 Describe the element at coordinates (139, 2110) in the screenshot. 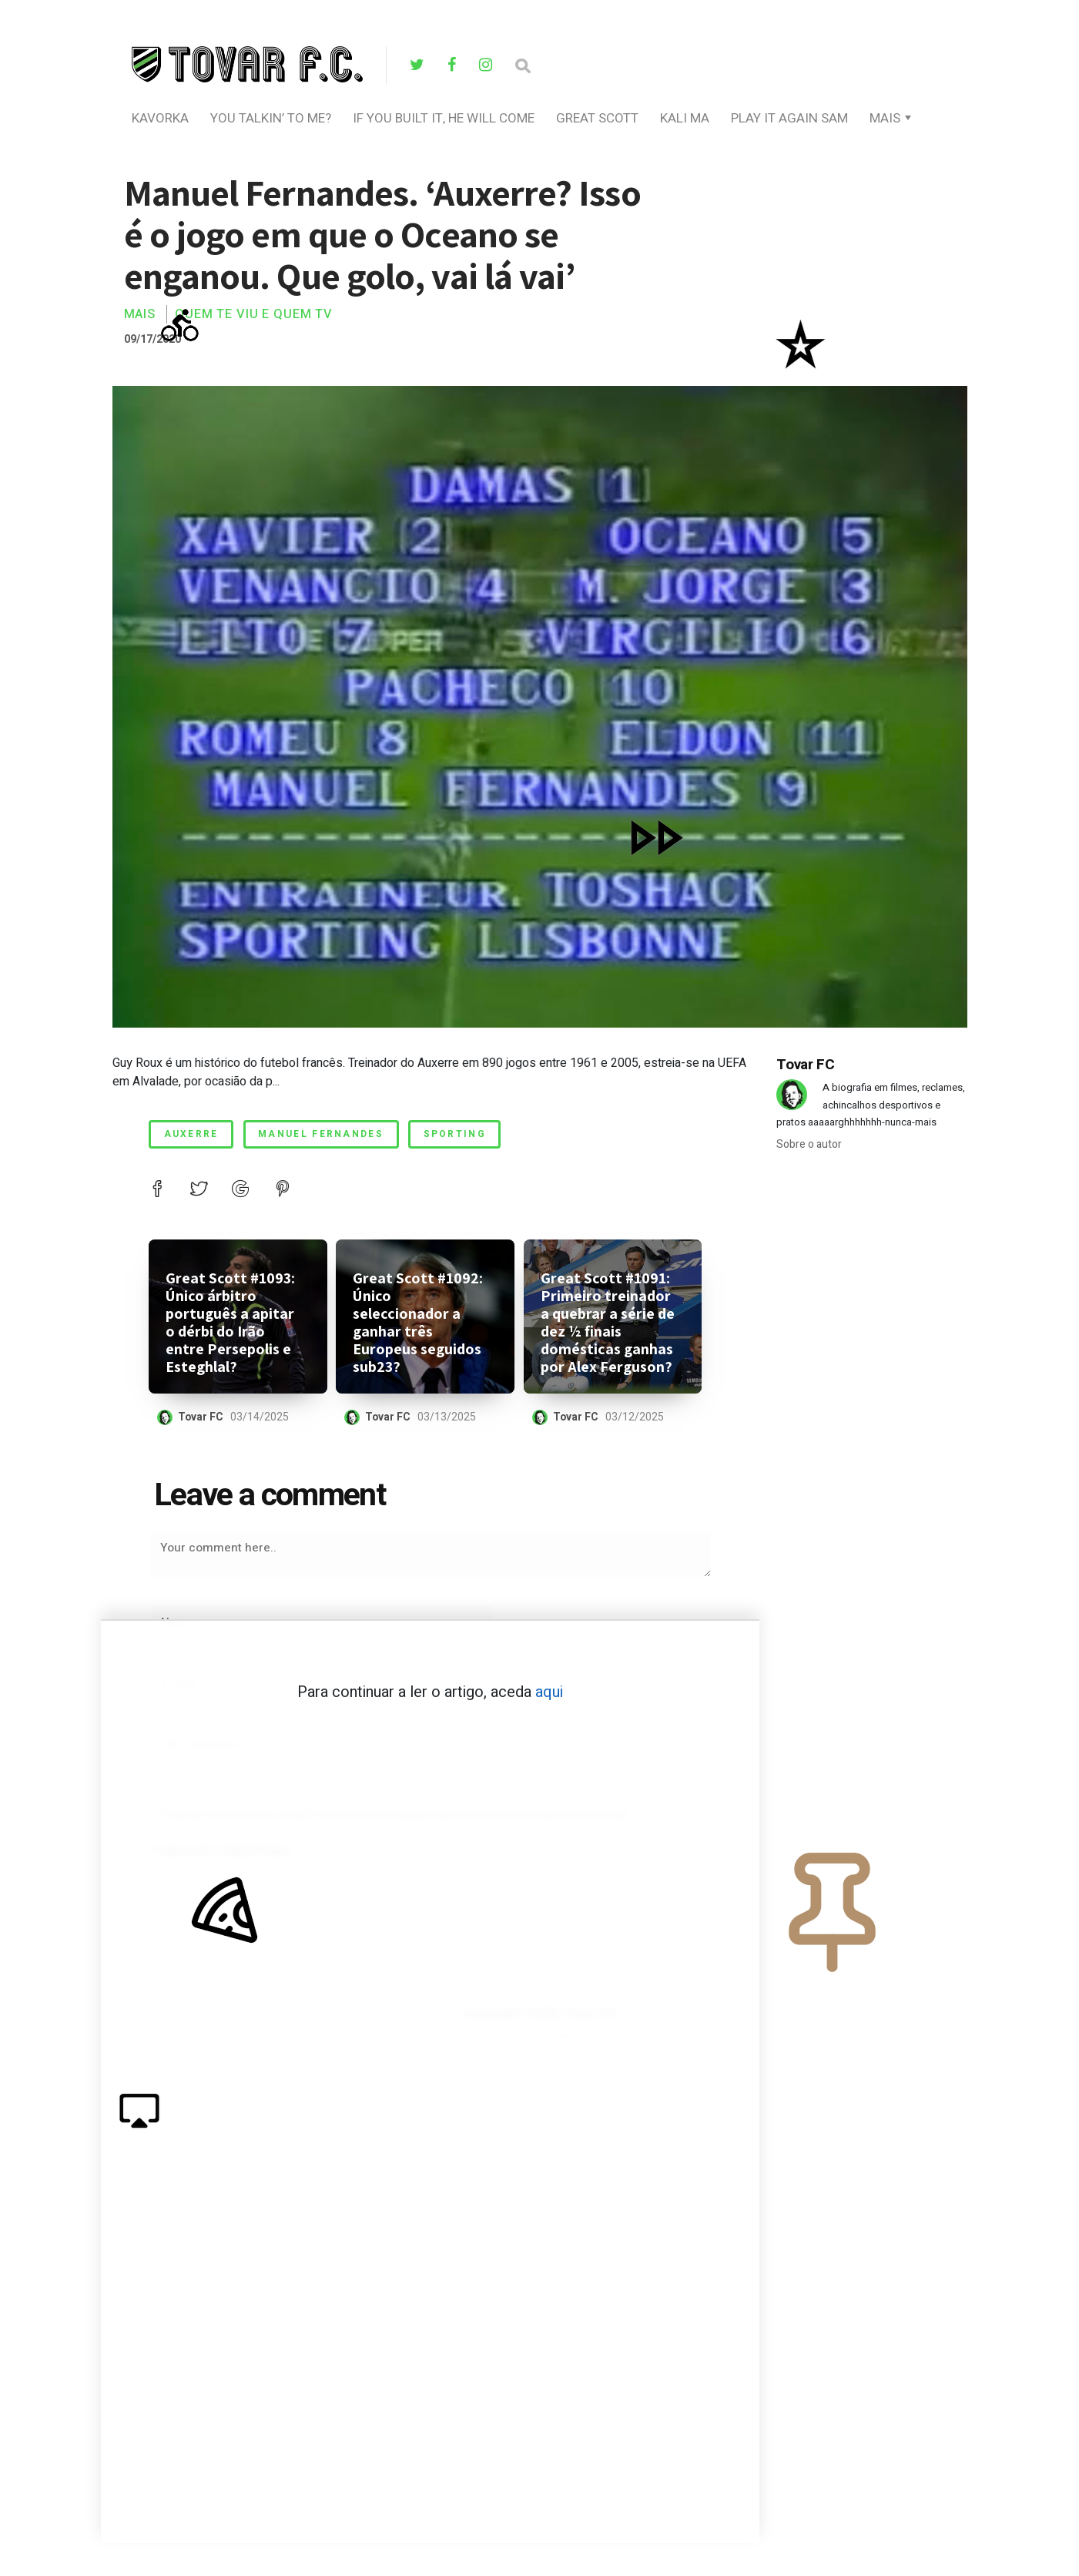

I see `stream content to an external display` at that location.